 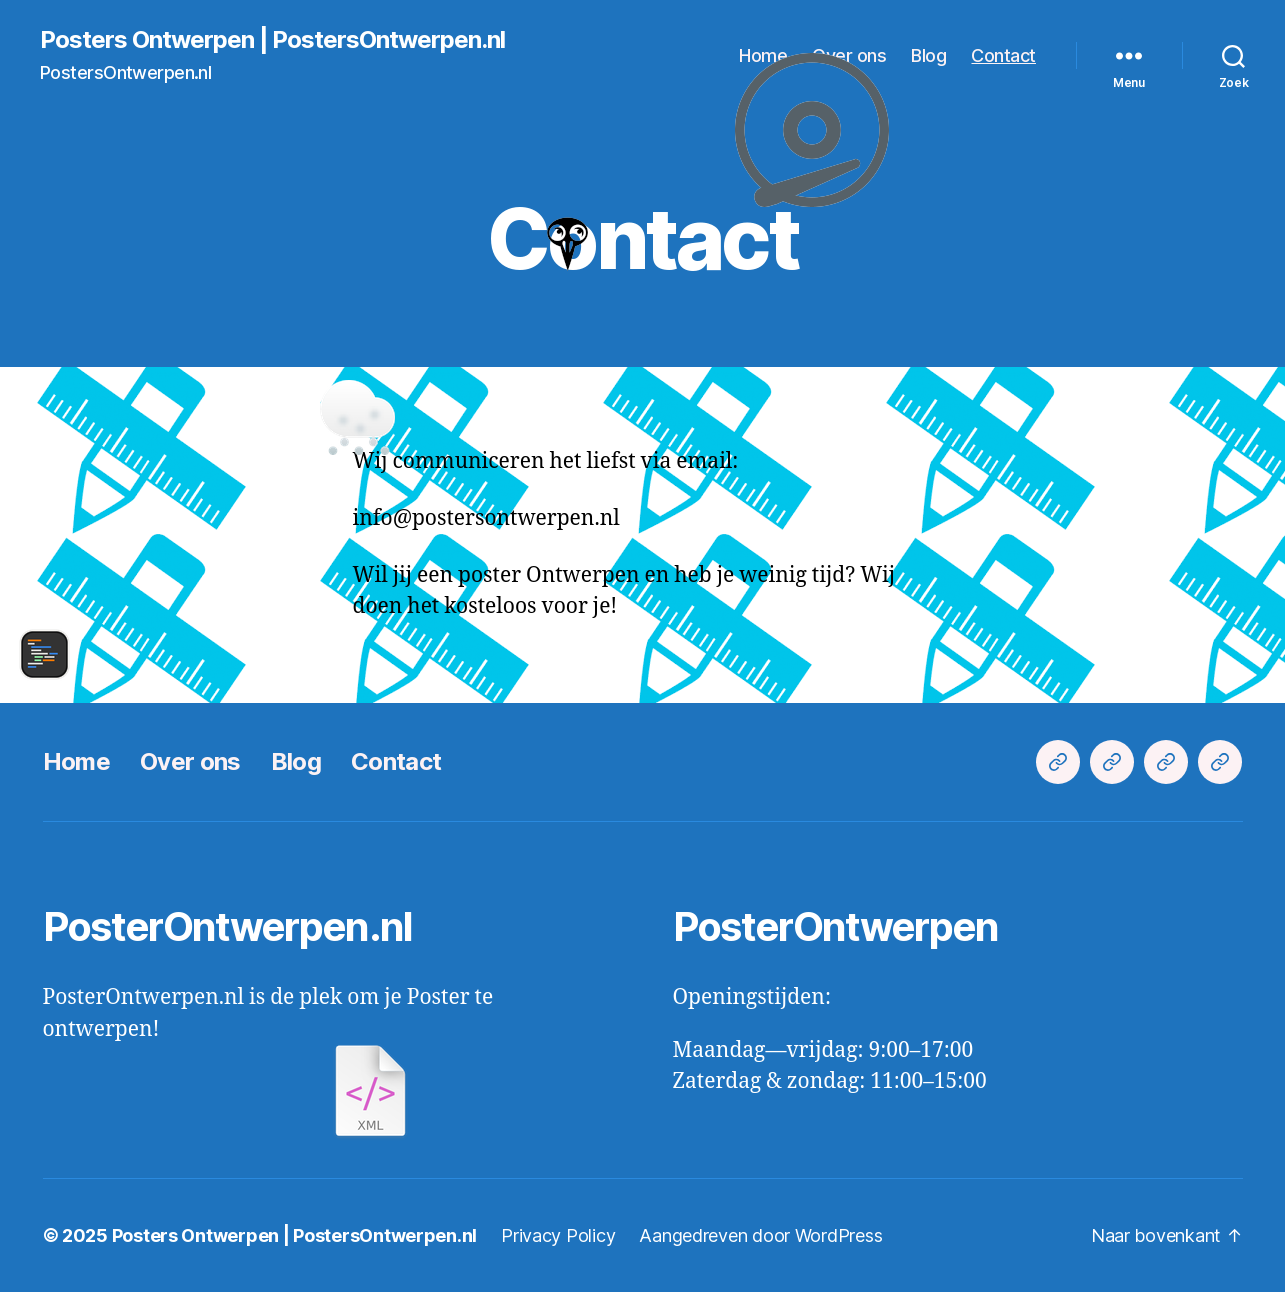 What do you see at coordinates (357, 417) in the screenshot?
I see `indicates snowy weather conditions` at bounding box center [357, 417].